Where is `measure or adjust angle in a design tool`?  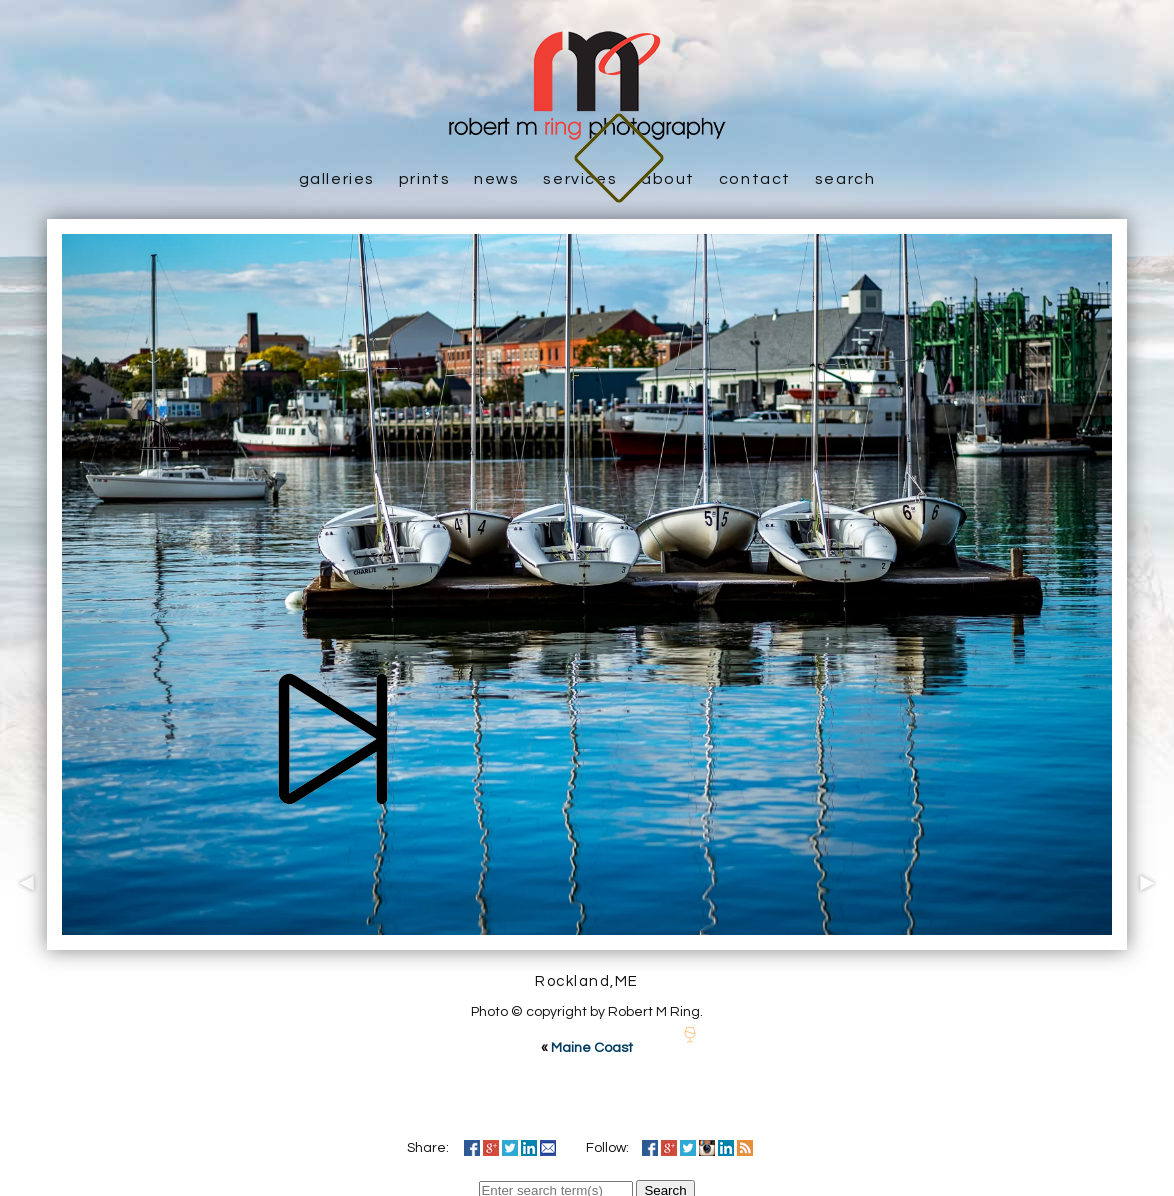 measure or adjust angle in a design tool is located at coordinates (153, 432).